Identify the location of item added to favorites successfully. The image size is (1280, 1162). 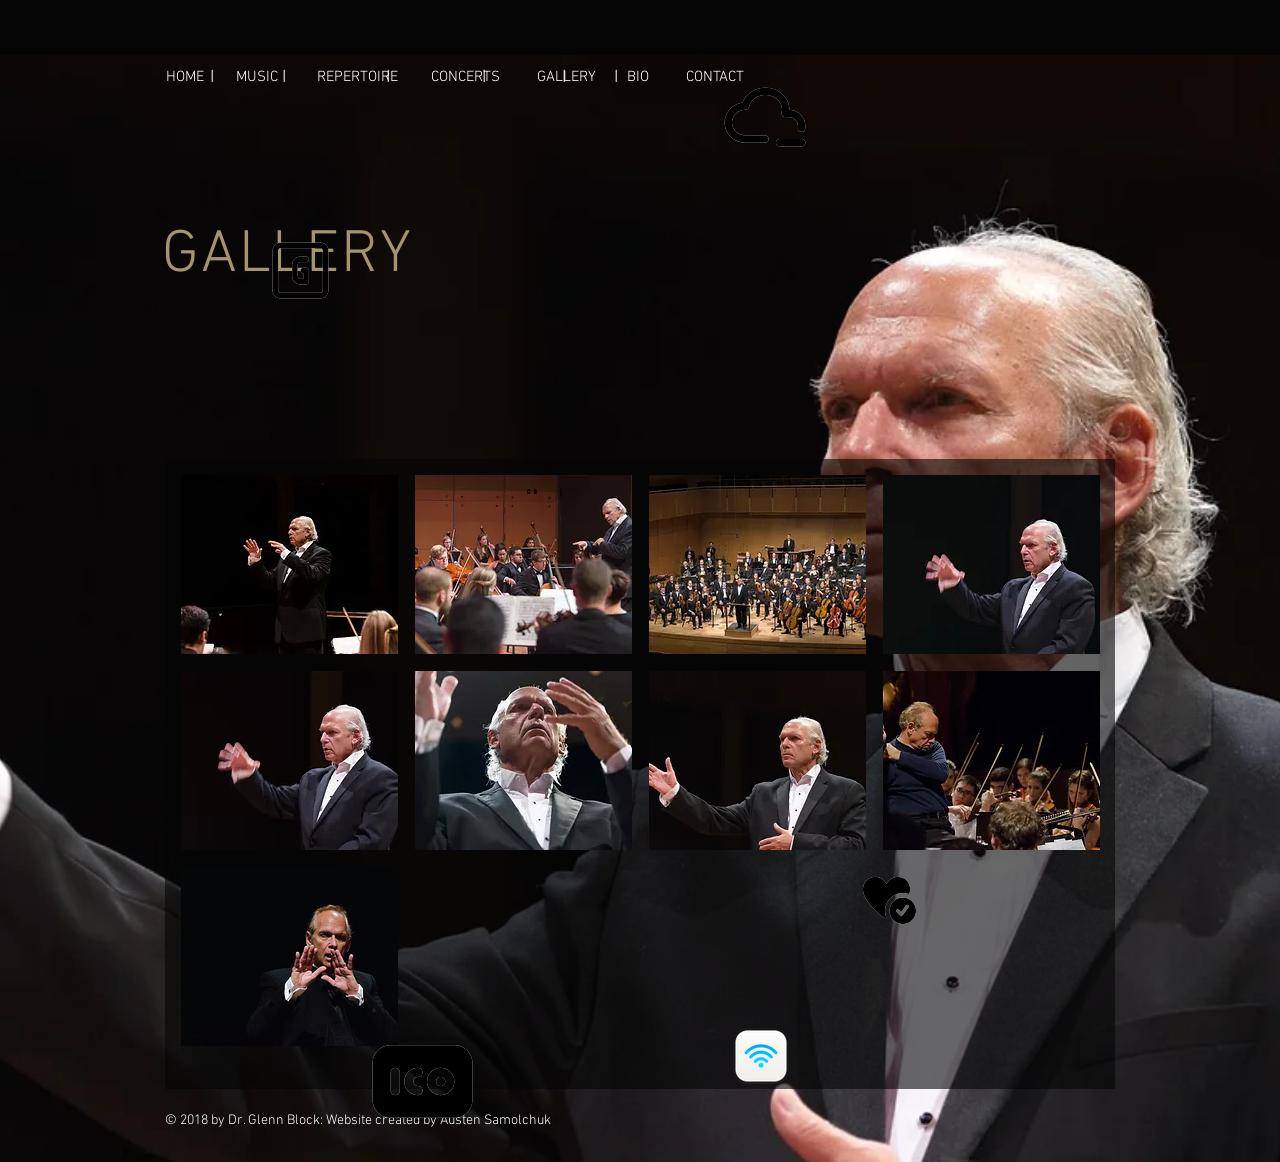
(889, 897).